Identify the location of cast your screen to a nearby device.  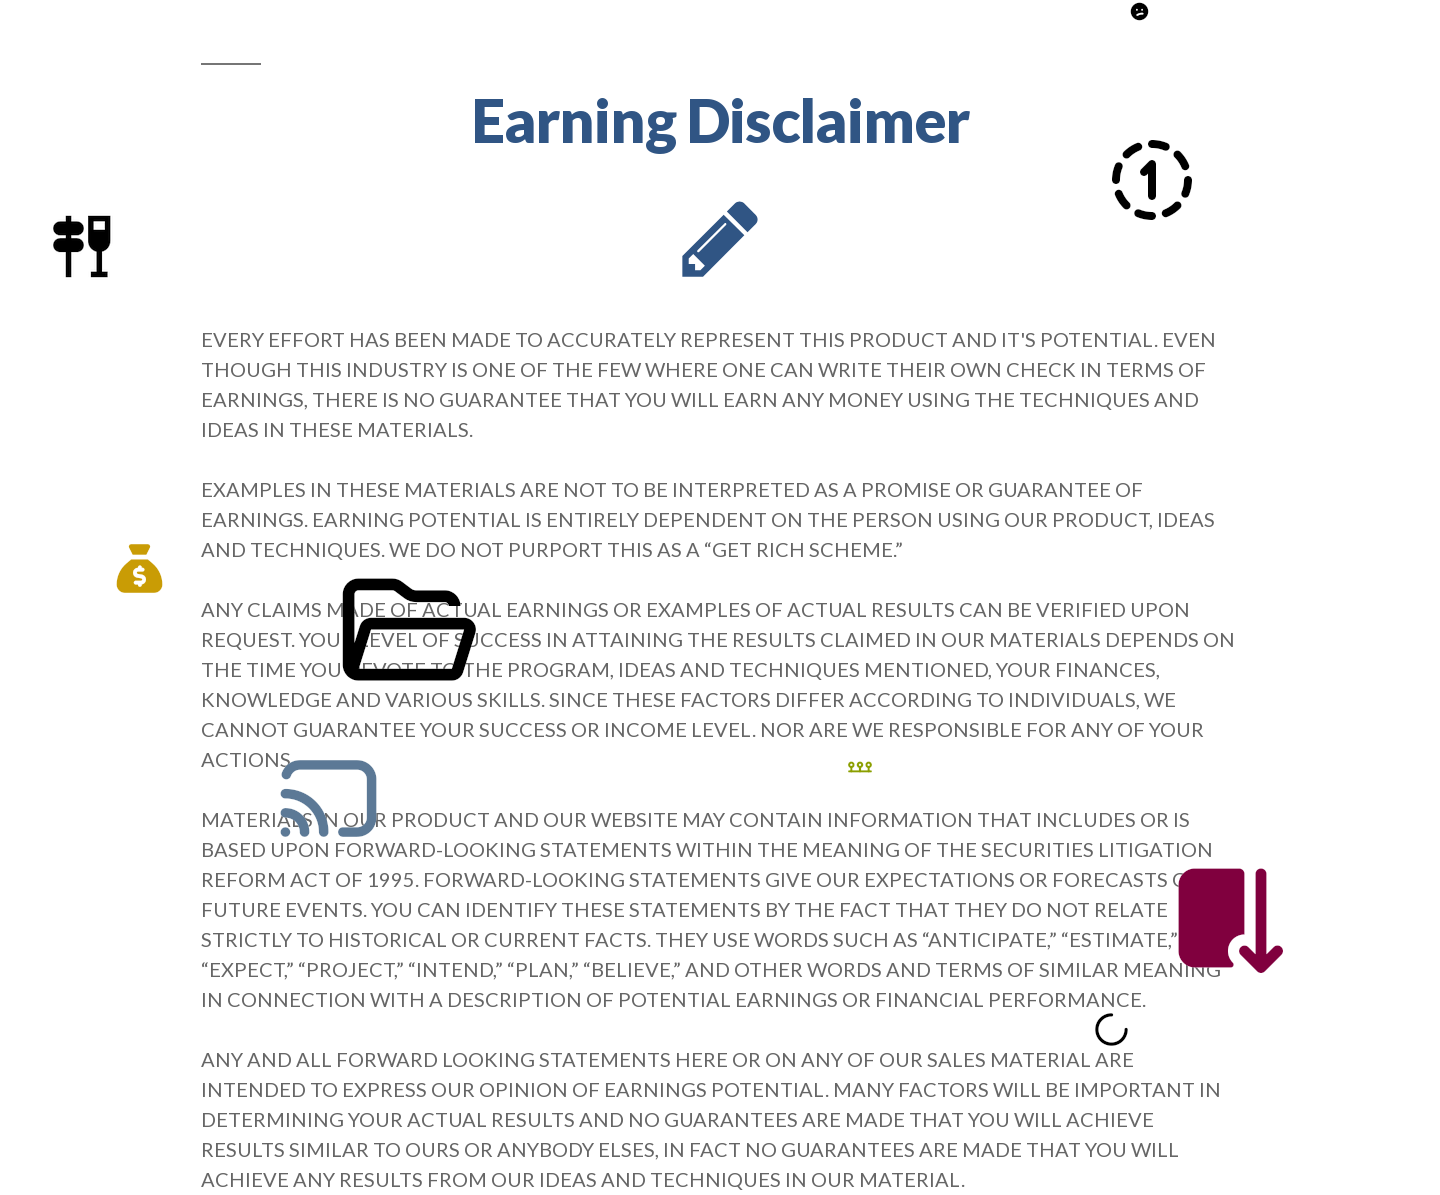
(328, 798).